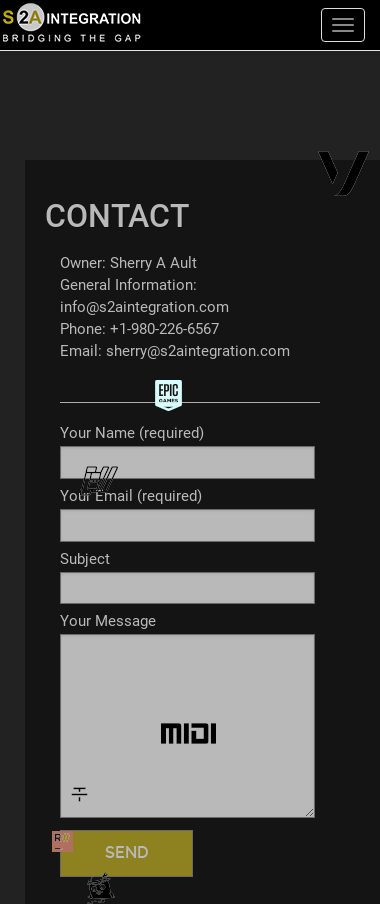 The image size is (380, 904). What do you see at coordinates (99, 481) in the screenshot?
I see `eclipse jetty web server logo` at bounding box center [99, 481].